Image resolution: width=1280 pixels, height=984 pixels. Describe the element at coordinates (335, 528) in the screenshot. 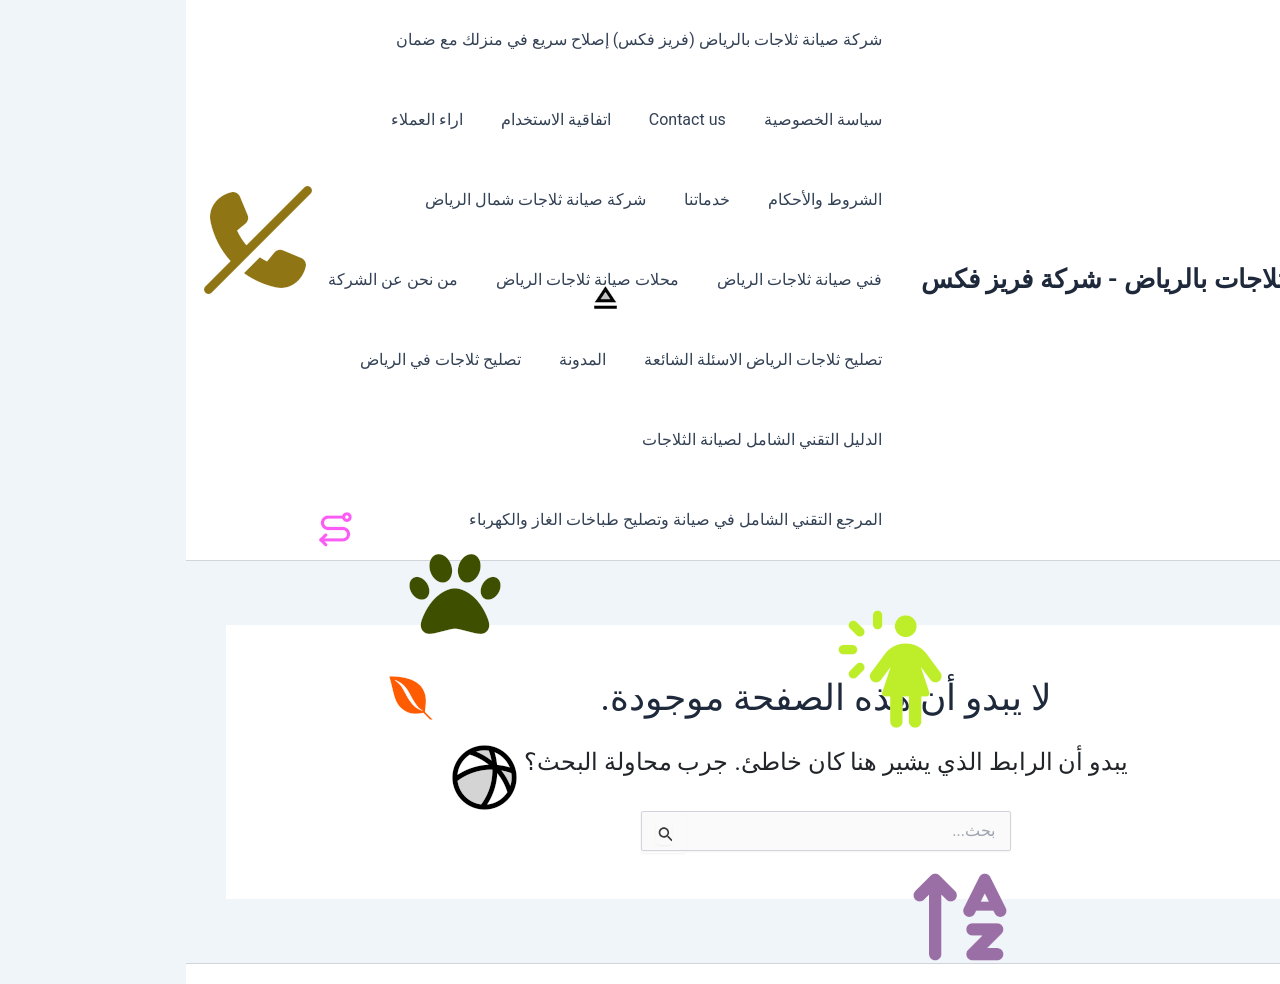

I see `turn left ahead in navigation` at that location.